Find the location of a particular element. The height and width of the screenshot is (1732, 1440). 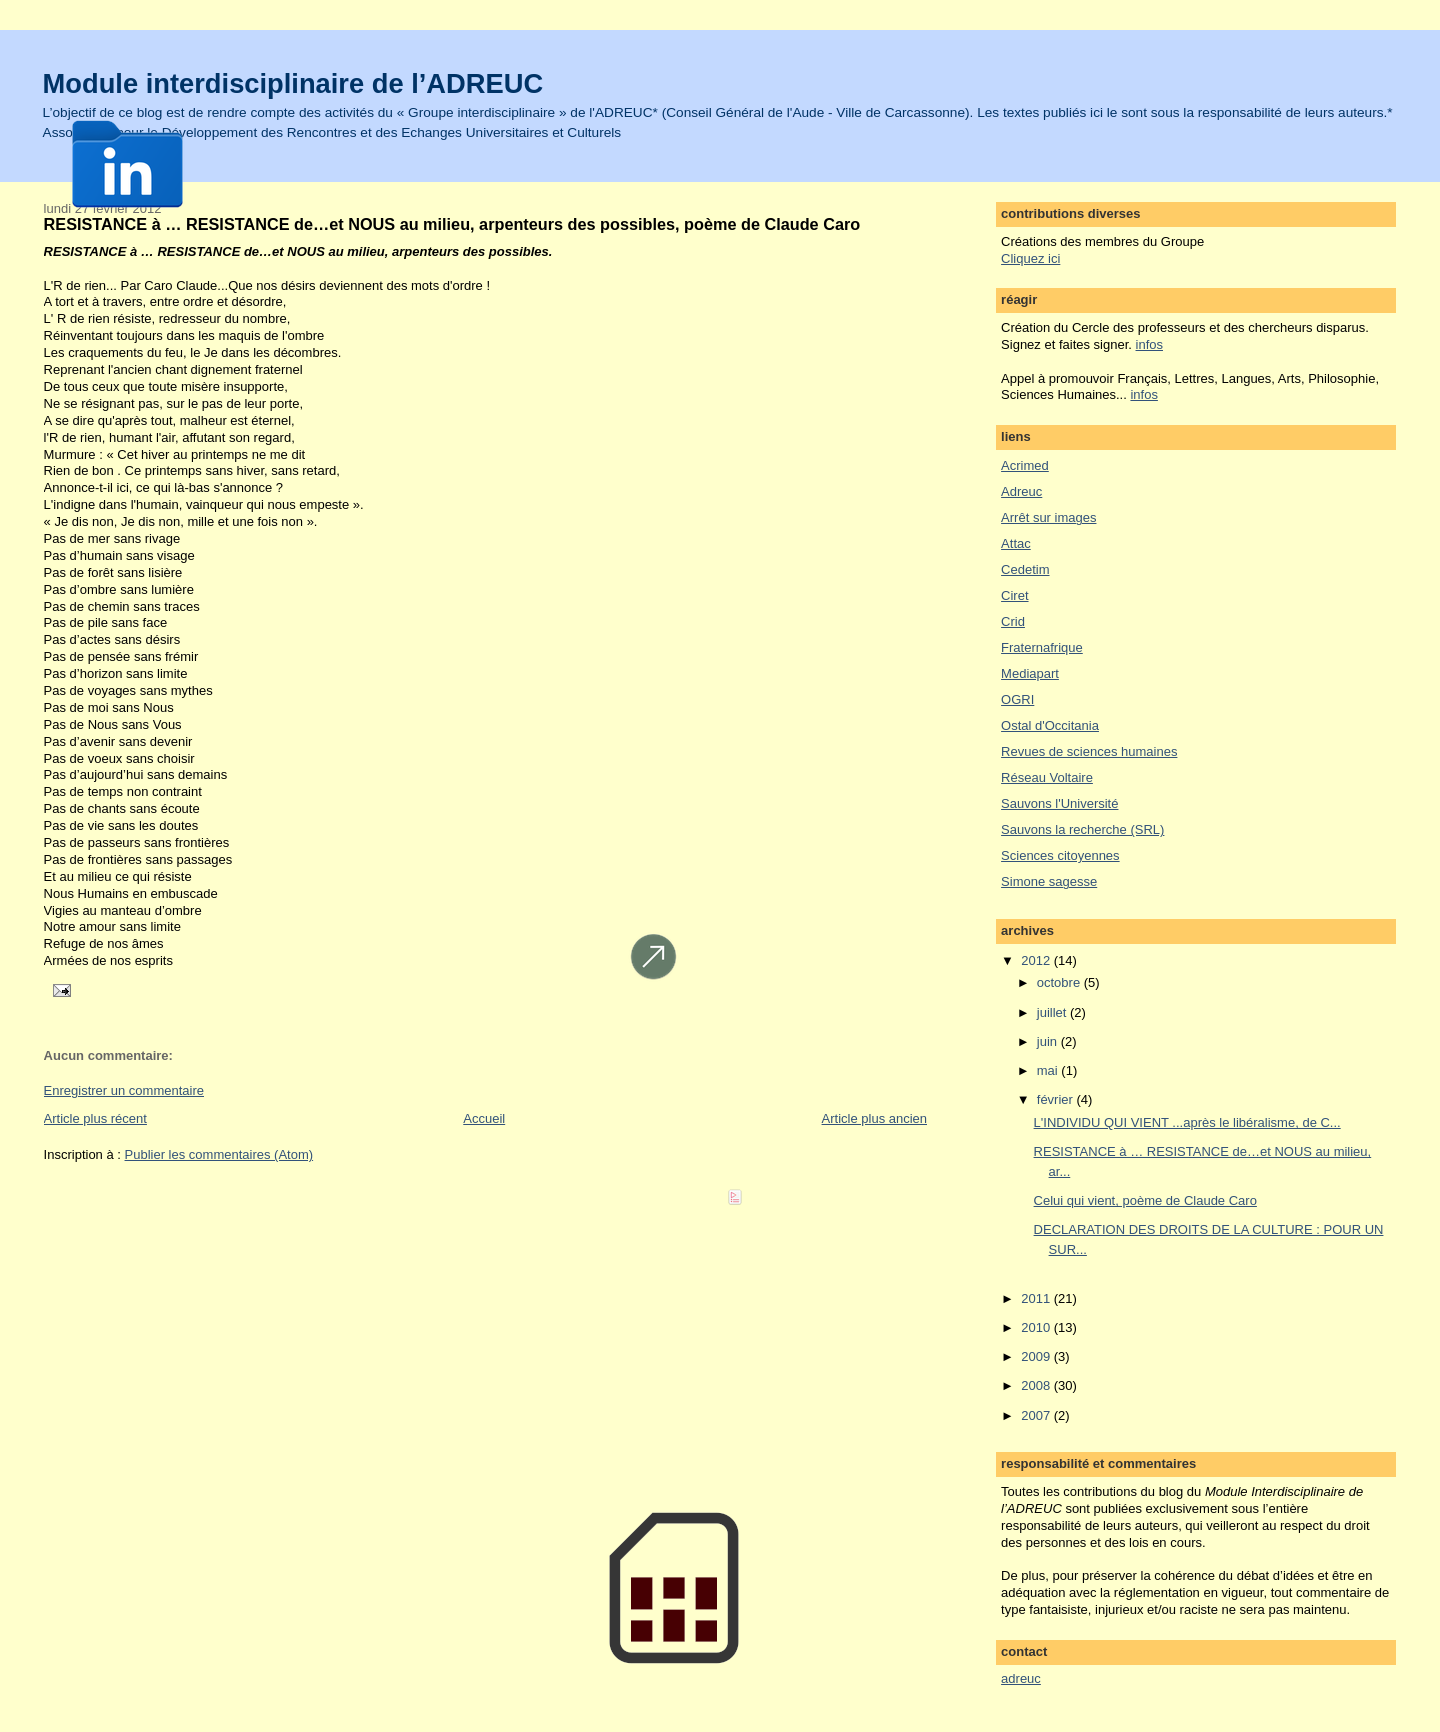

open folder containing linkedin-related files is located at coordinates (127, 167).